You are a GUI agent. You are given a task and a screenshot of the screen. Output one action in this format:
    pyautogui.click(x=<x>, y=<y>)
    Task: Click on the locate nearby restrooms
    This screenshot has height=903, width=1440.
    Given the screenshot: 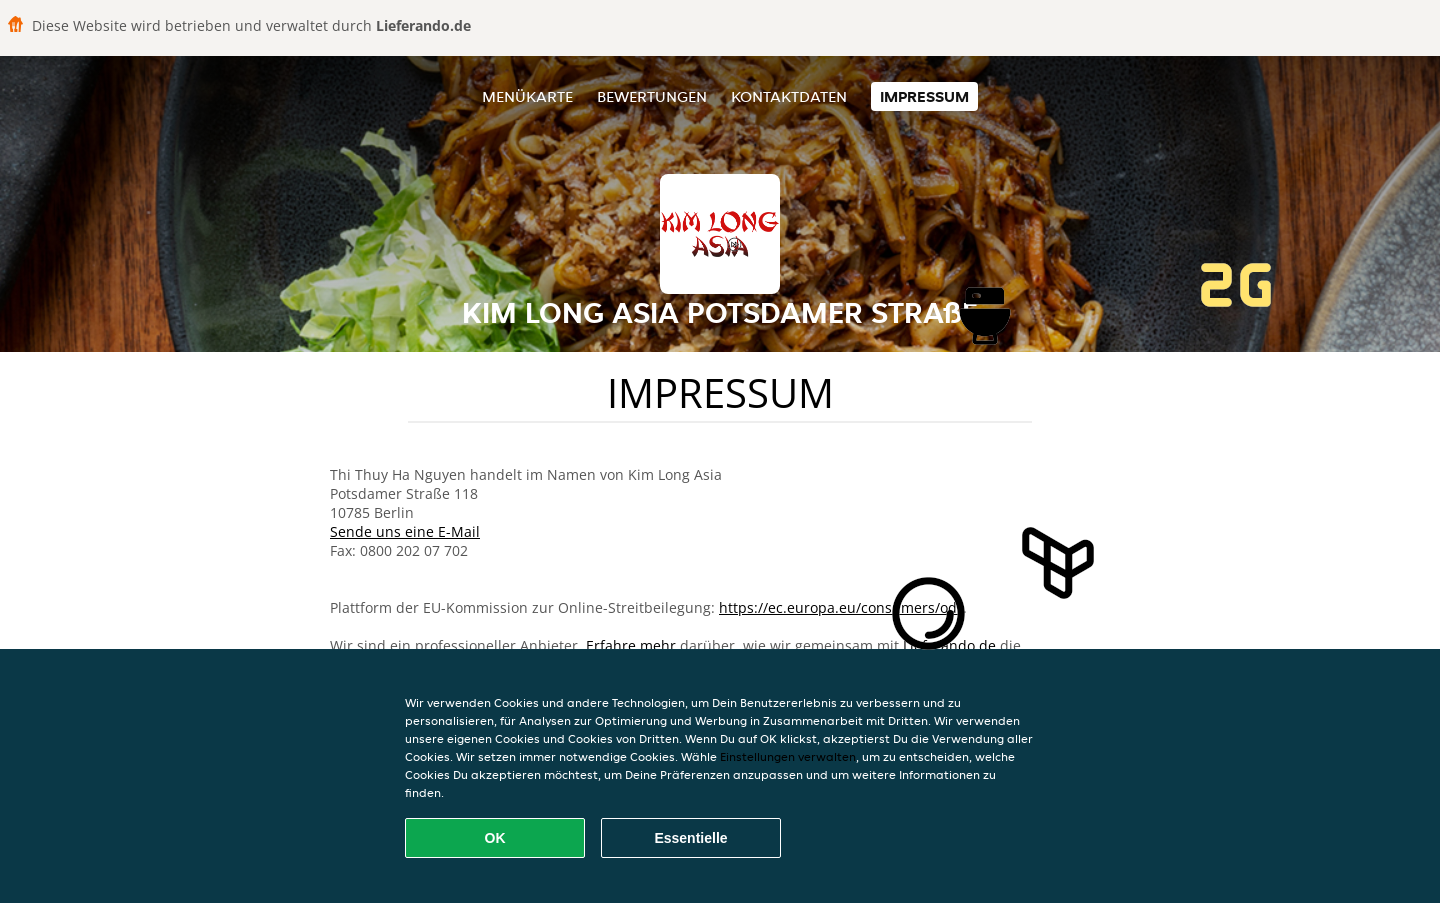 What is the action you would take?
    pyautogui.click(x=985, y=315)
    